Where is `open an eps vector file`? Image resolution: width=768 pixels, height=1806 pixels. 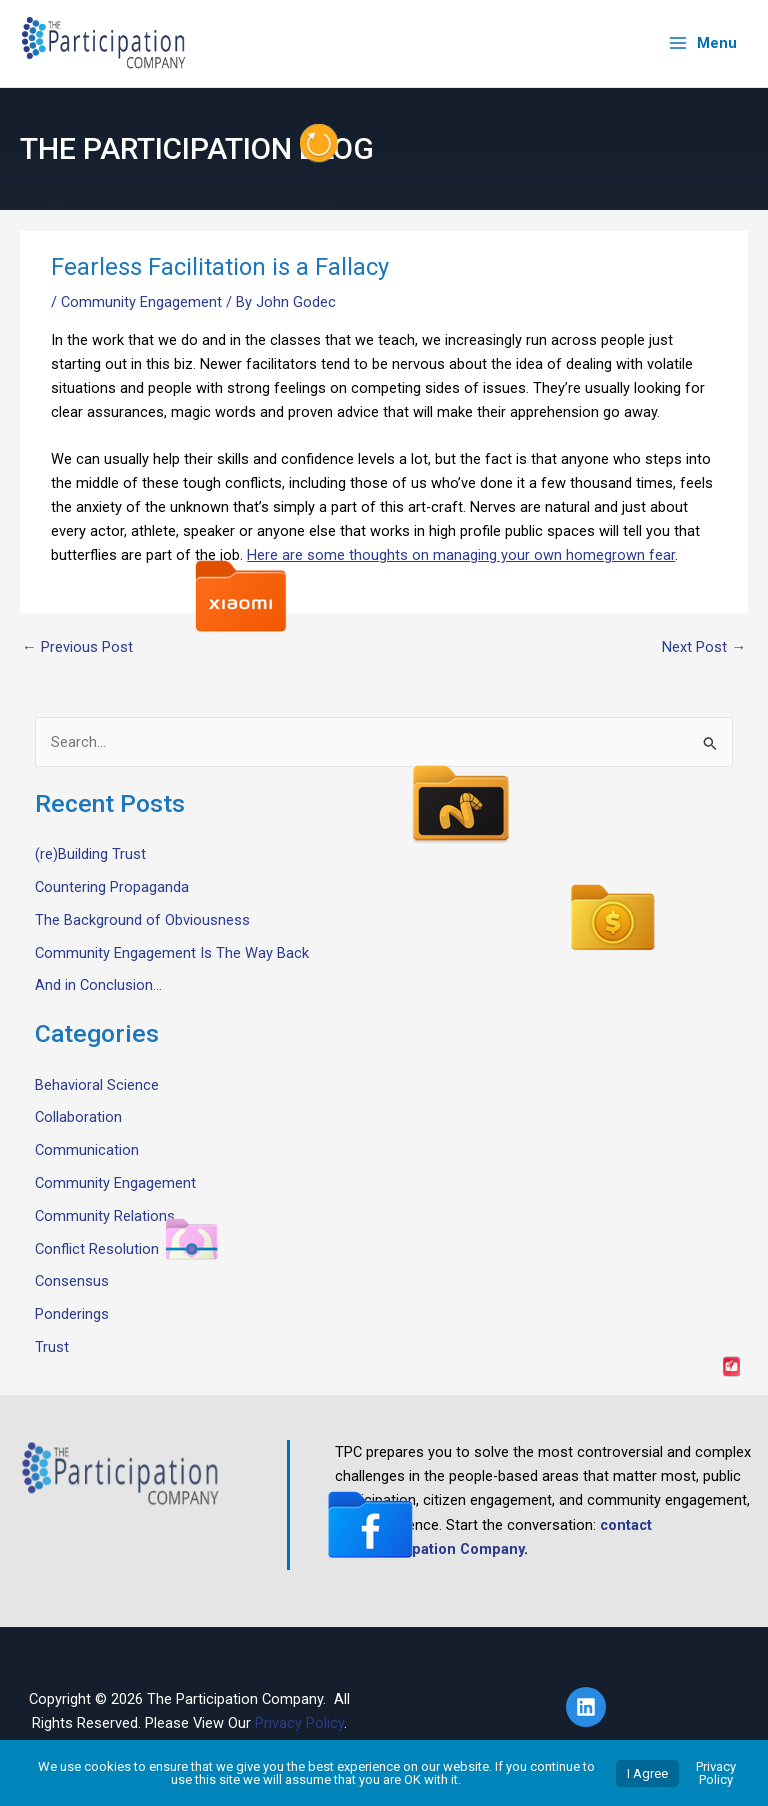 open an eps vector file is located at coordinates (731, 1366).